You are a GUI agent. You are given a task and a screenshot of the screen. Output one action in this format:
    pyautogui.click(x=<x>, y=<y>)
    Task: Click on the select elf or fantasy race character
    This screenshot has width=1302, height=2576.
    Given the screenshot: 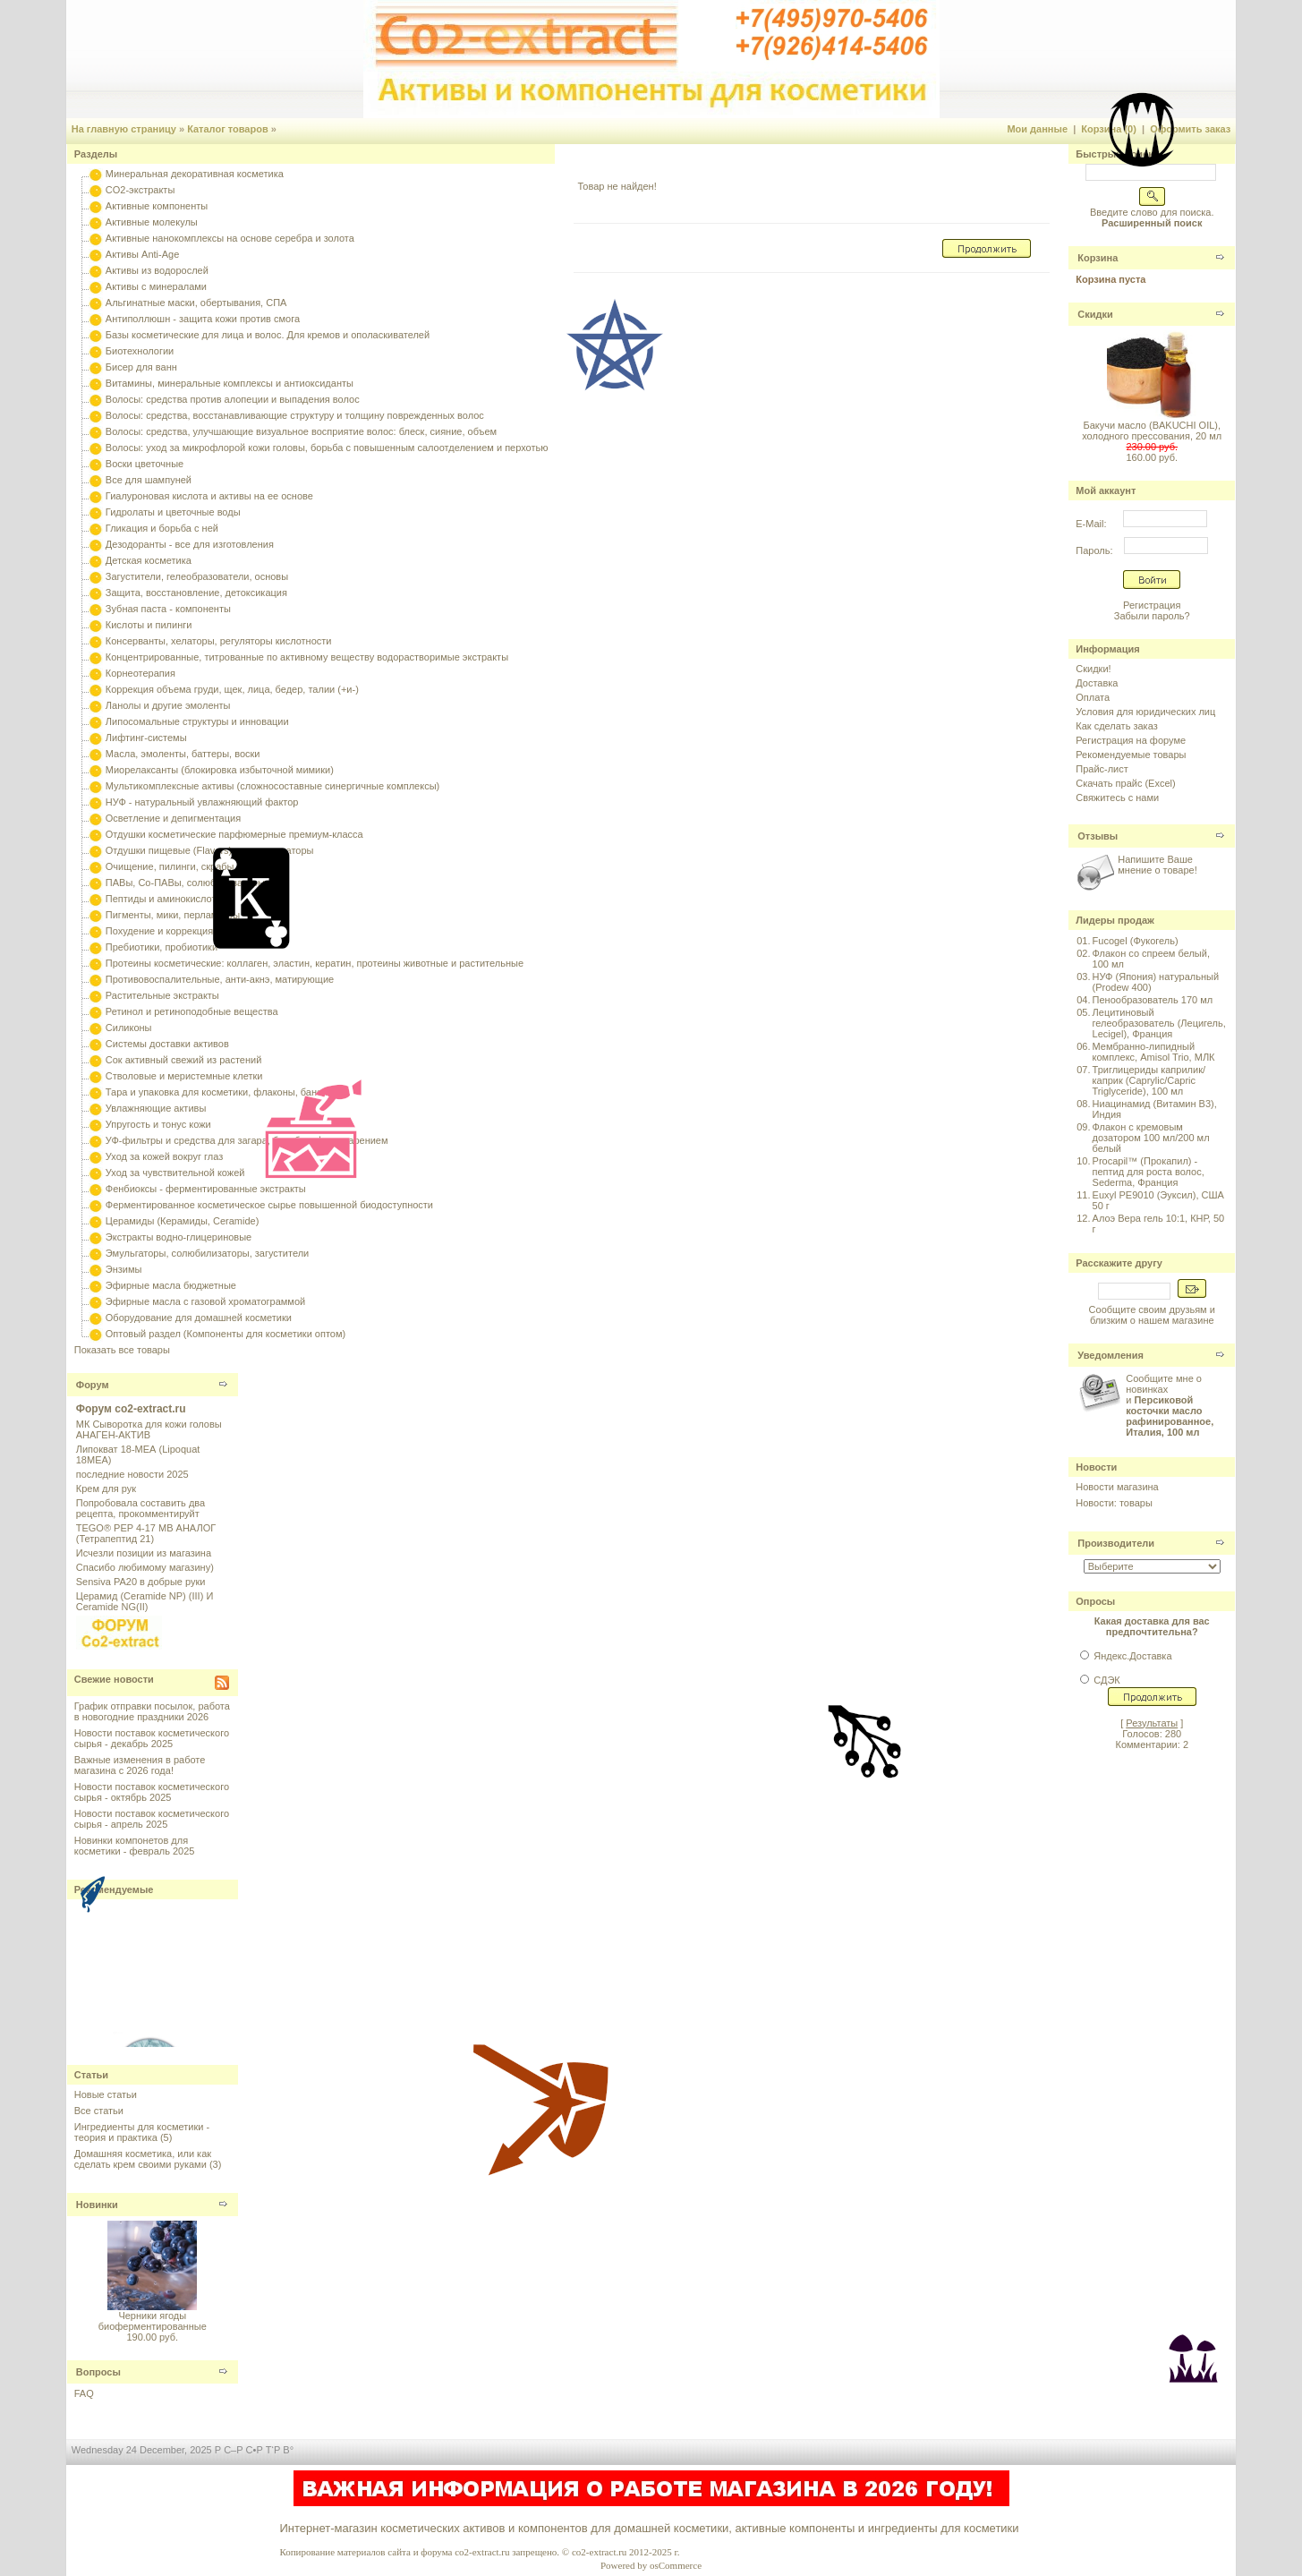 What is the action you would take?
    pyautogui.click(x=92, y=1894)
    